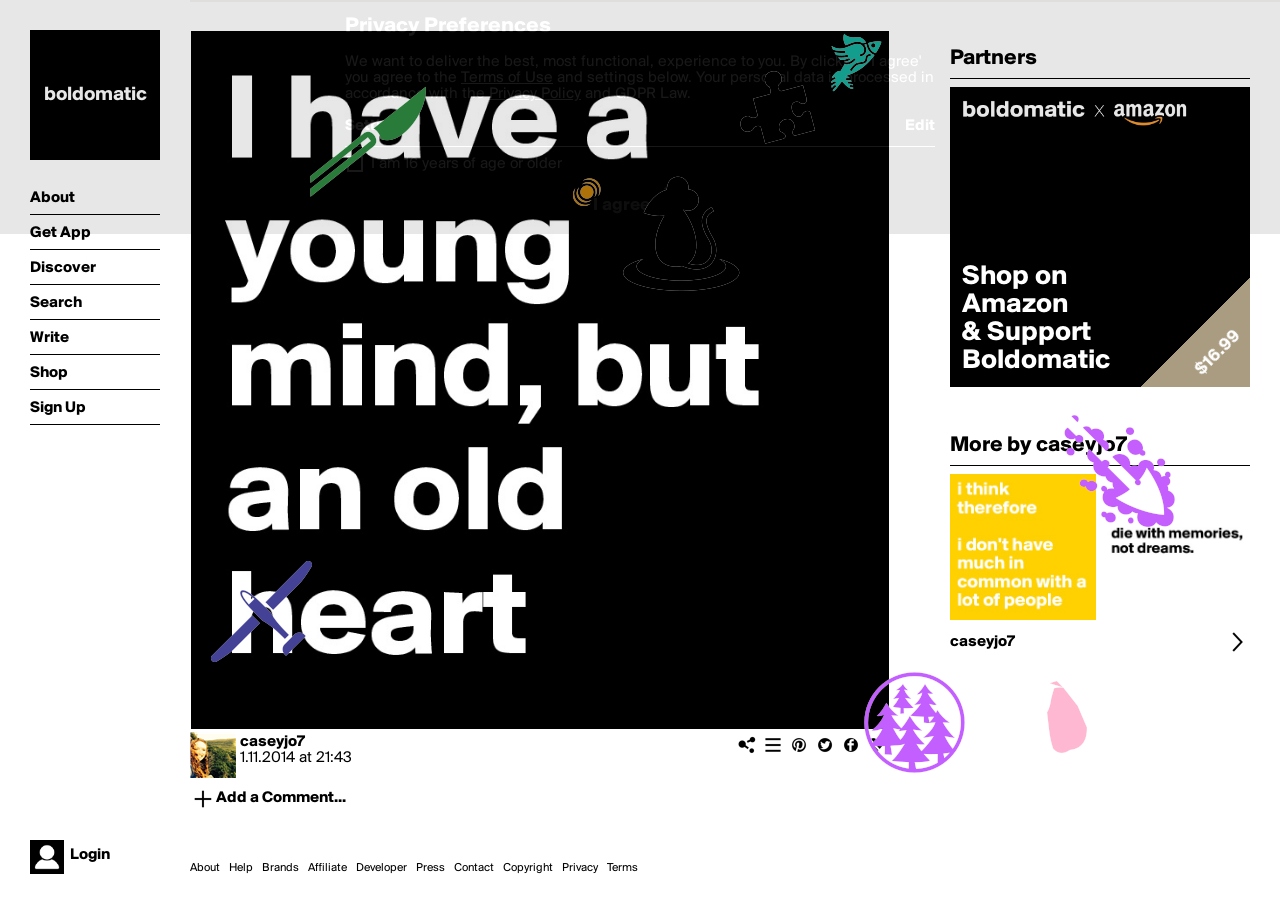  I want to click on select Sri Lanka as your country or region, so click(1067, 717).